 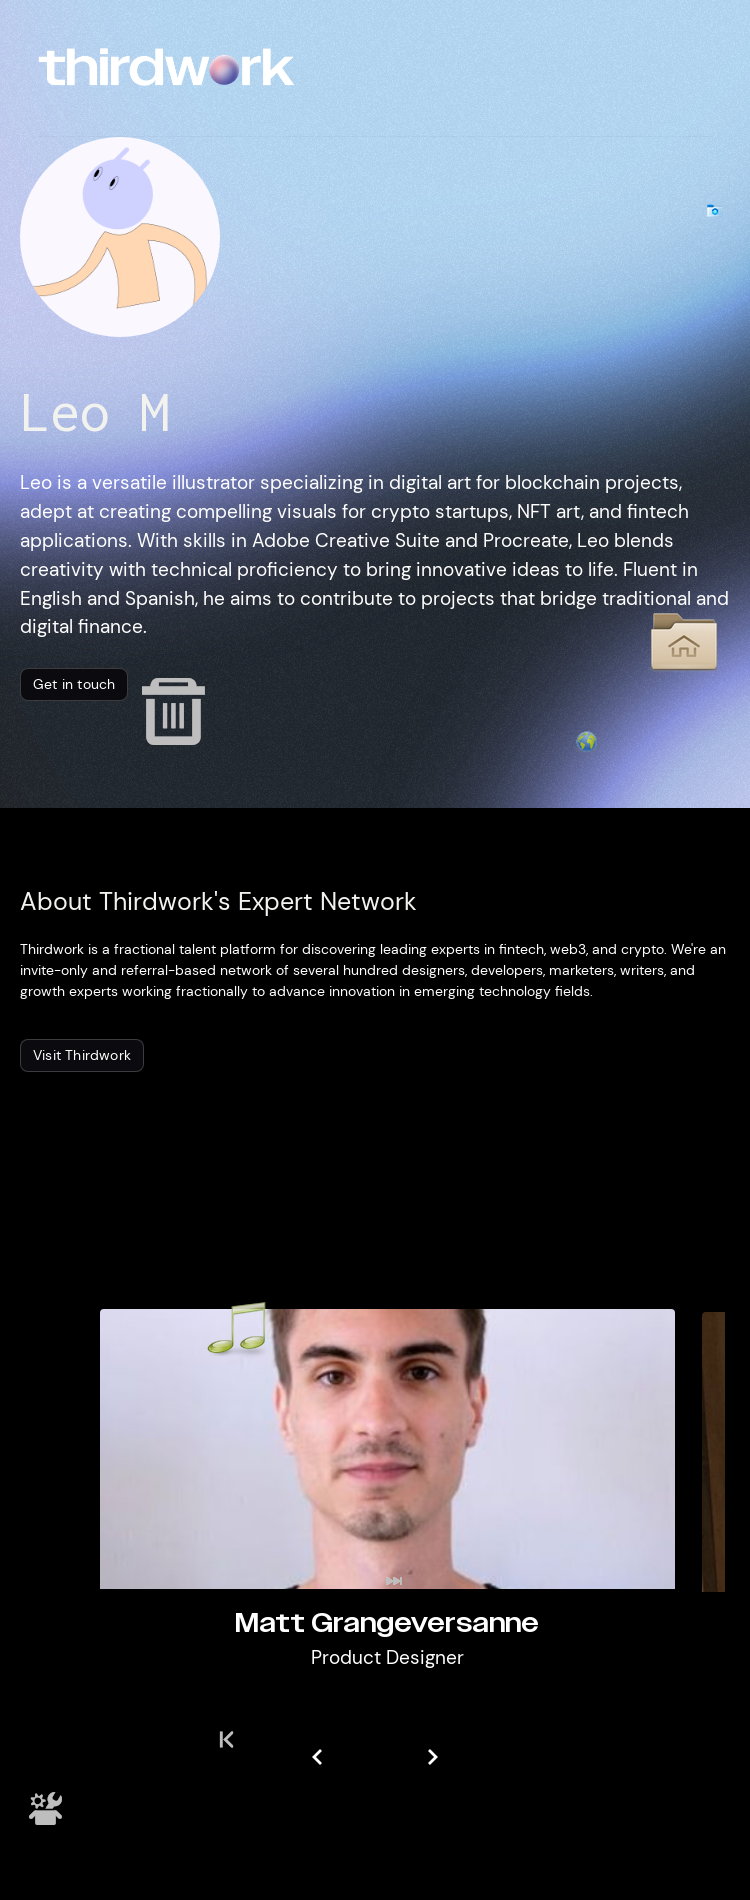 I want to click on open folder containing microsoft dynamics 365 remote assist files, so click(x=715, y=211).